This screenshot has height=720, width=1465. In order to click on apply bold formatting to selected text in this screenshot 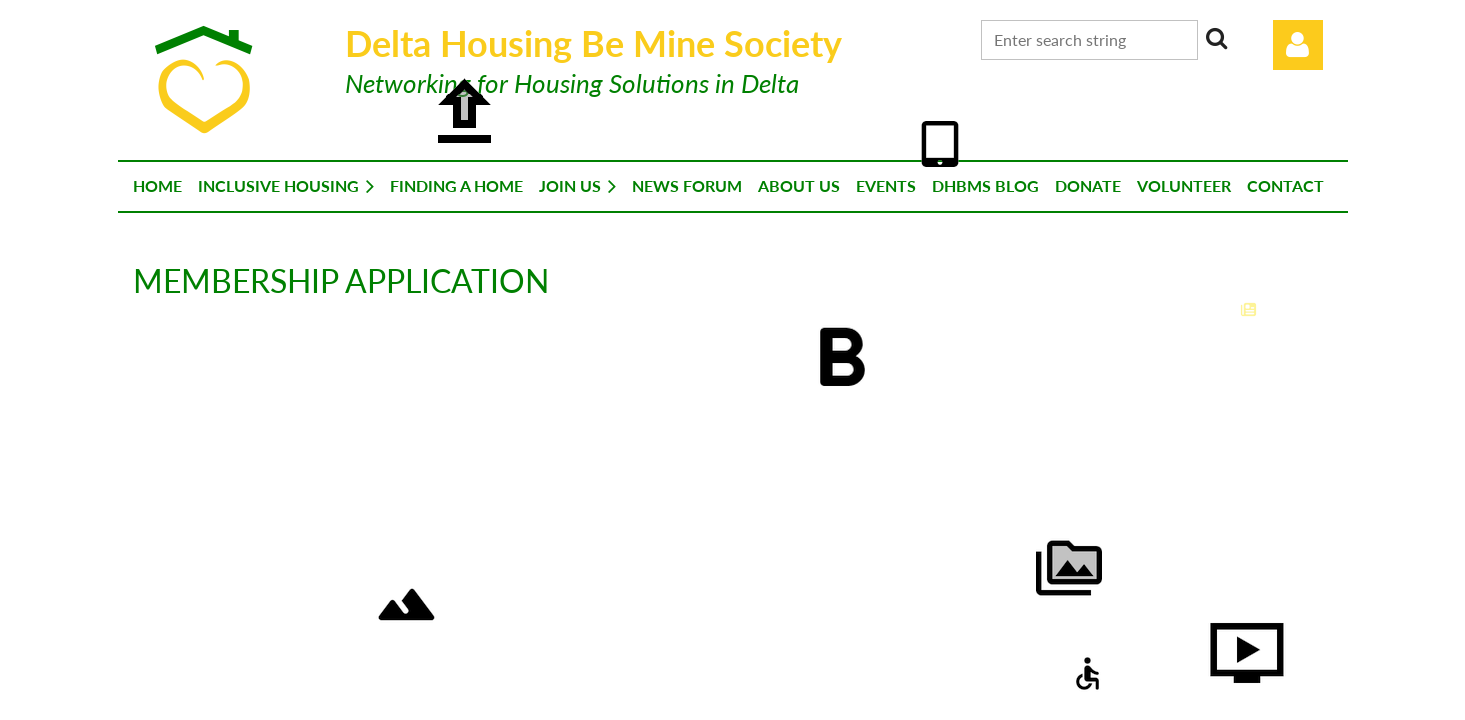, I will do `click(841, 361)`.